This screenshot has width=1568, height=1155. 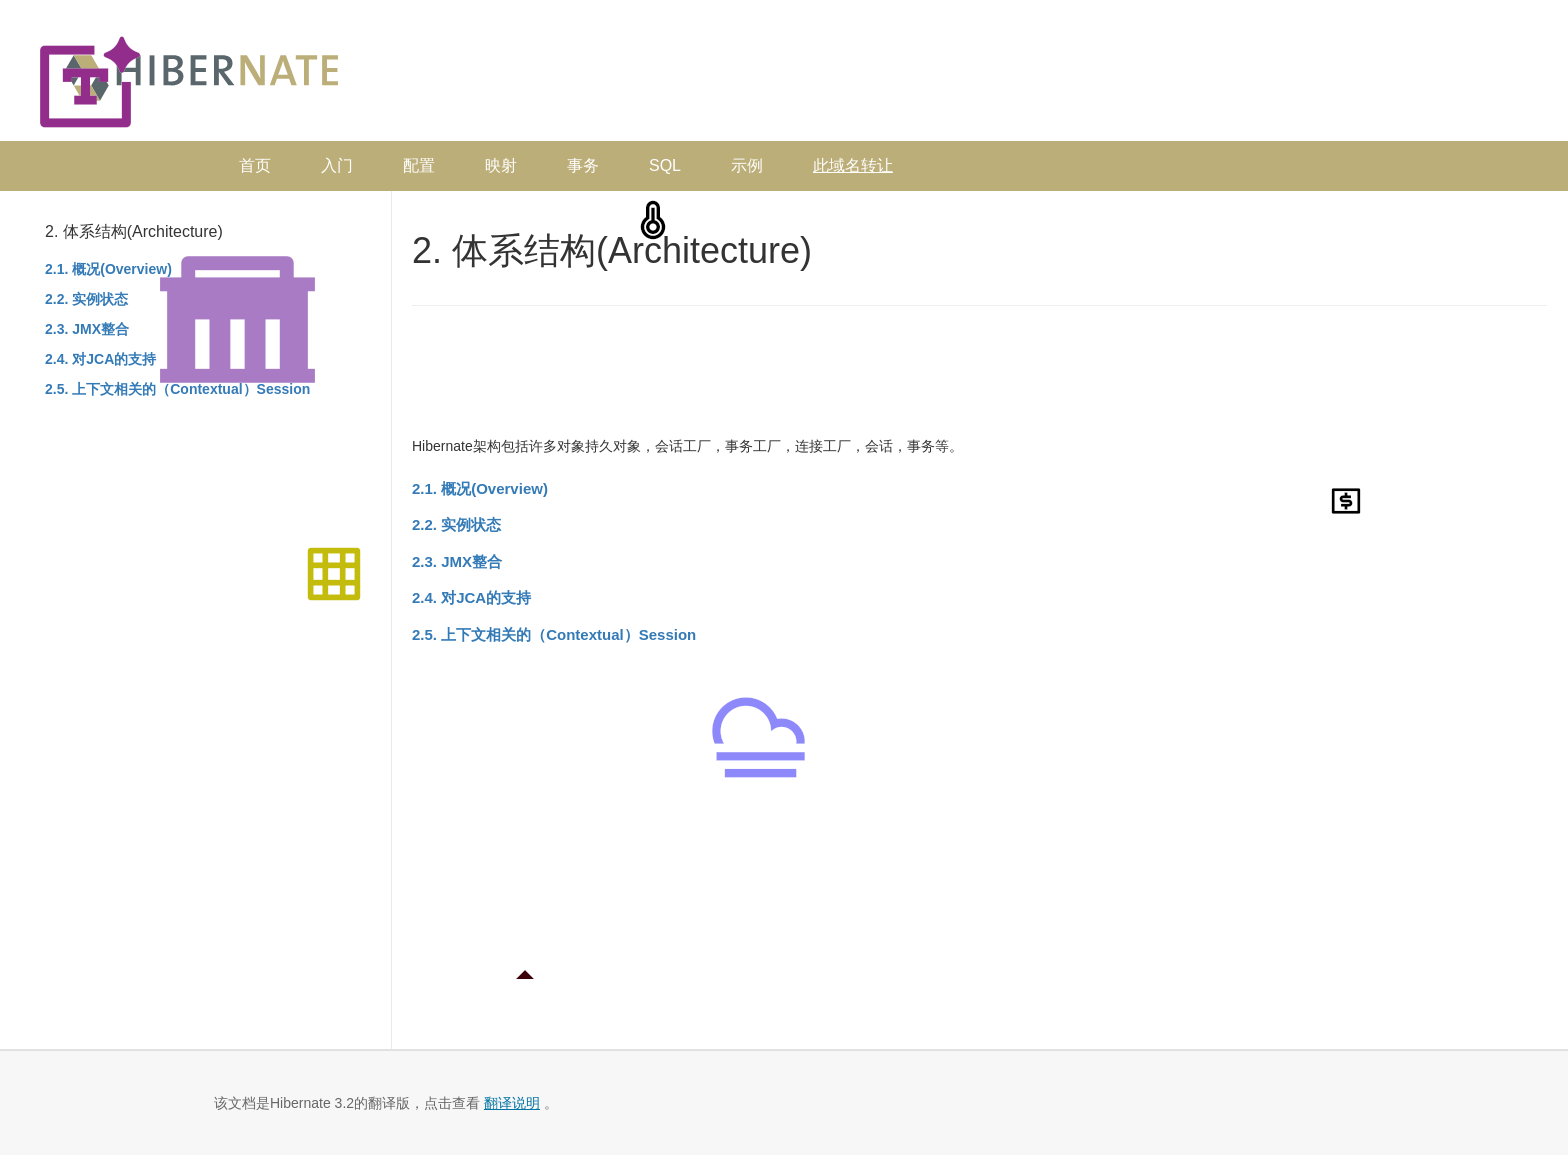 What do you see at coordinates (525, 976) in the screenshot?
I see `collapse an expanded section or menu` at bounding box center [525, 976].